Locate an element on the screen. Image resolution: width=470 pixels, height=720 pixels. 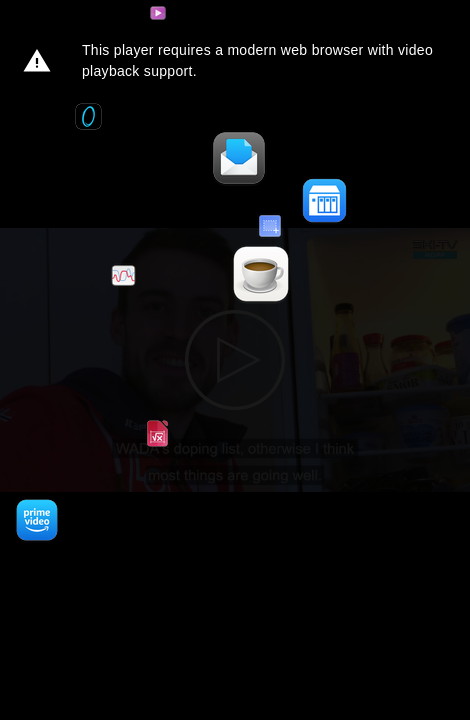
open the mail app is located at coordinates (239, 158).